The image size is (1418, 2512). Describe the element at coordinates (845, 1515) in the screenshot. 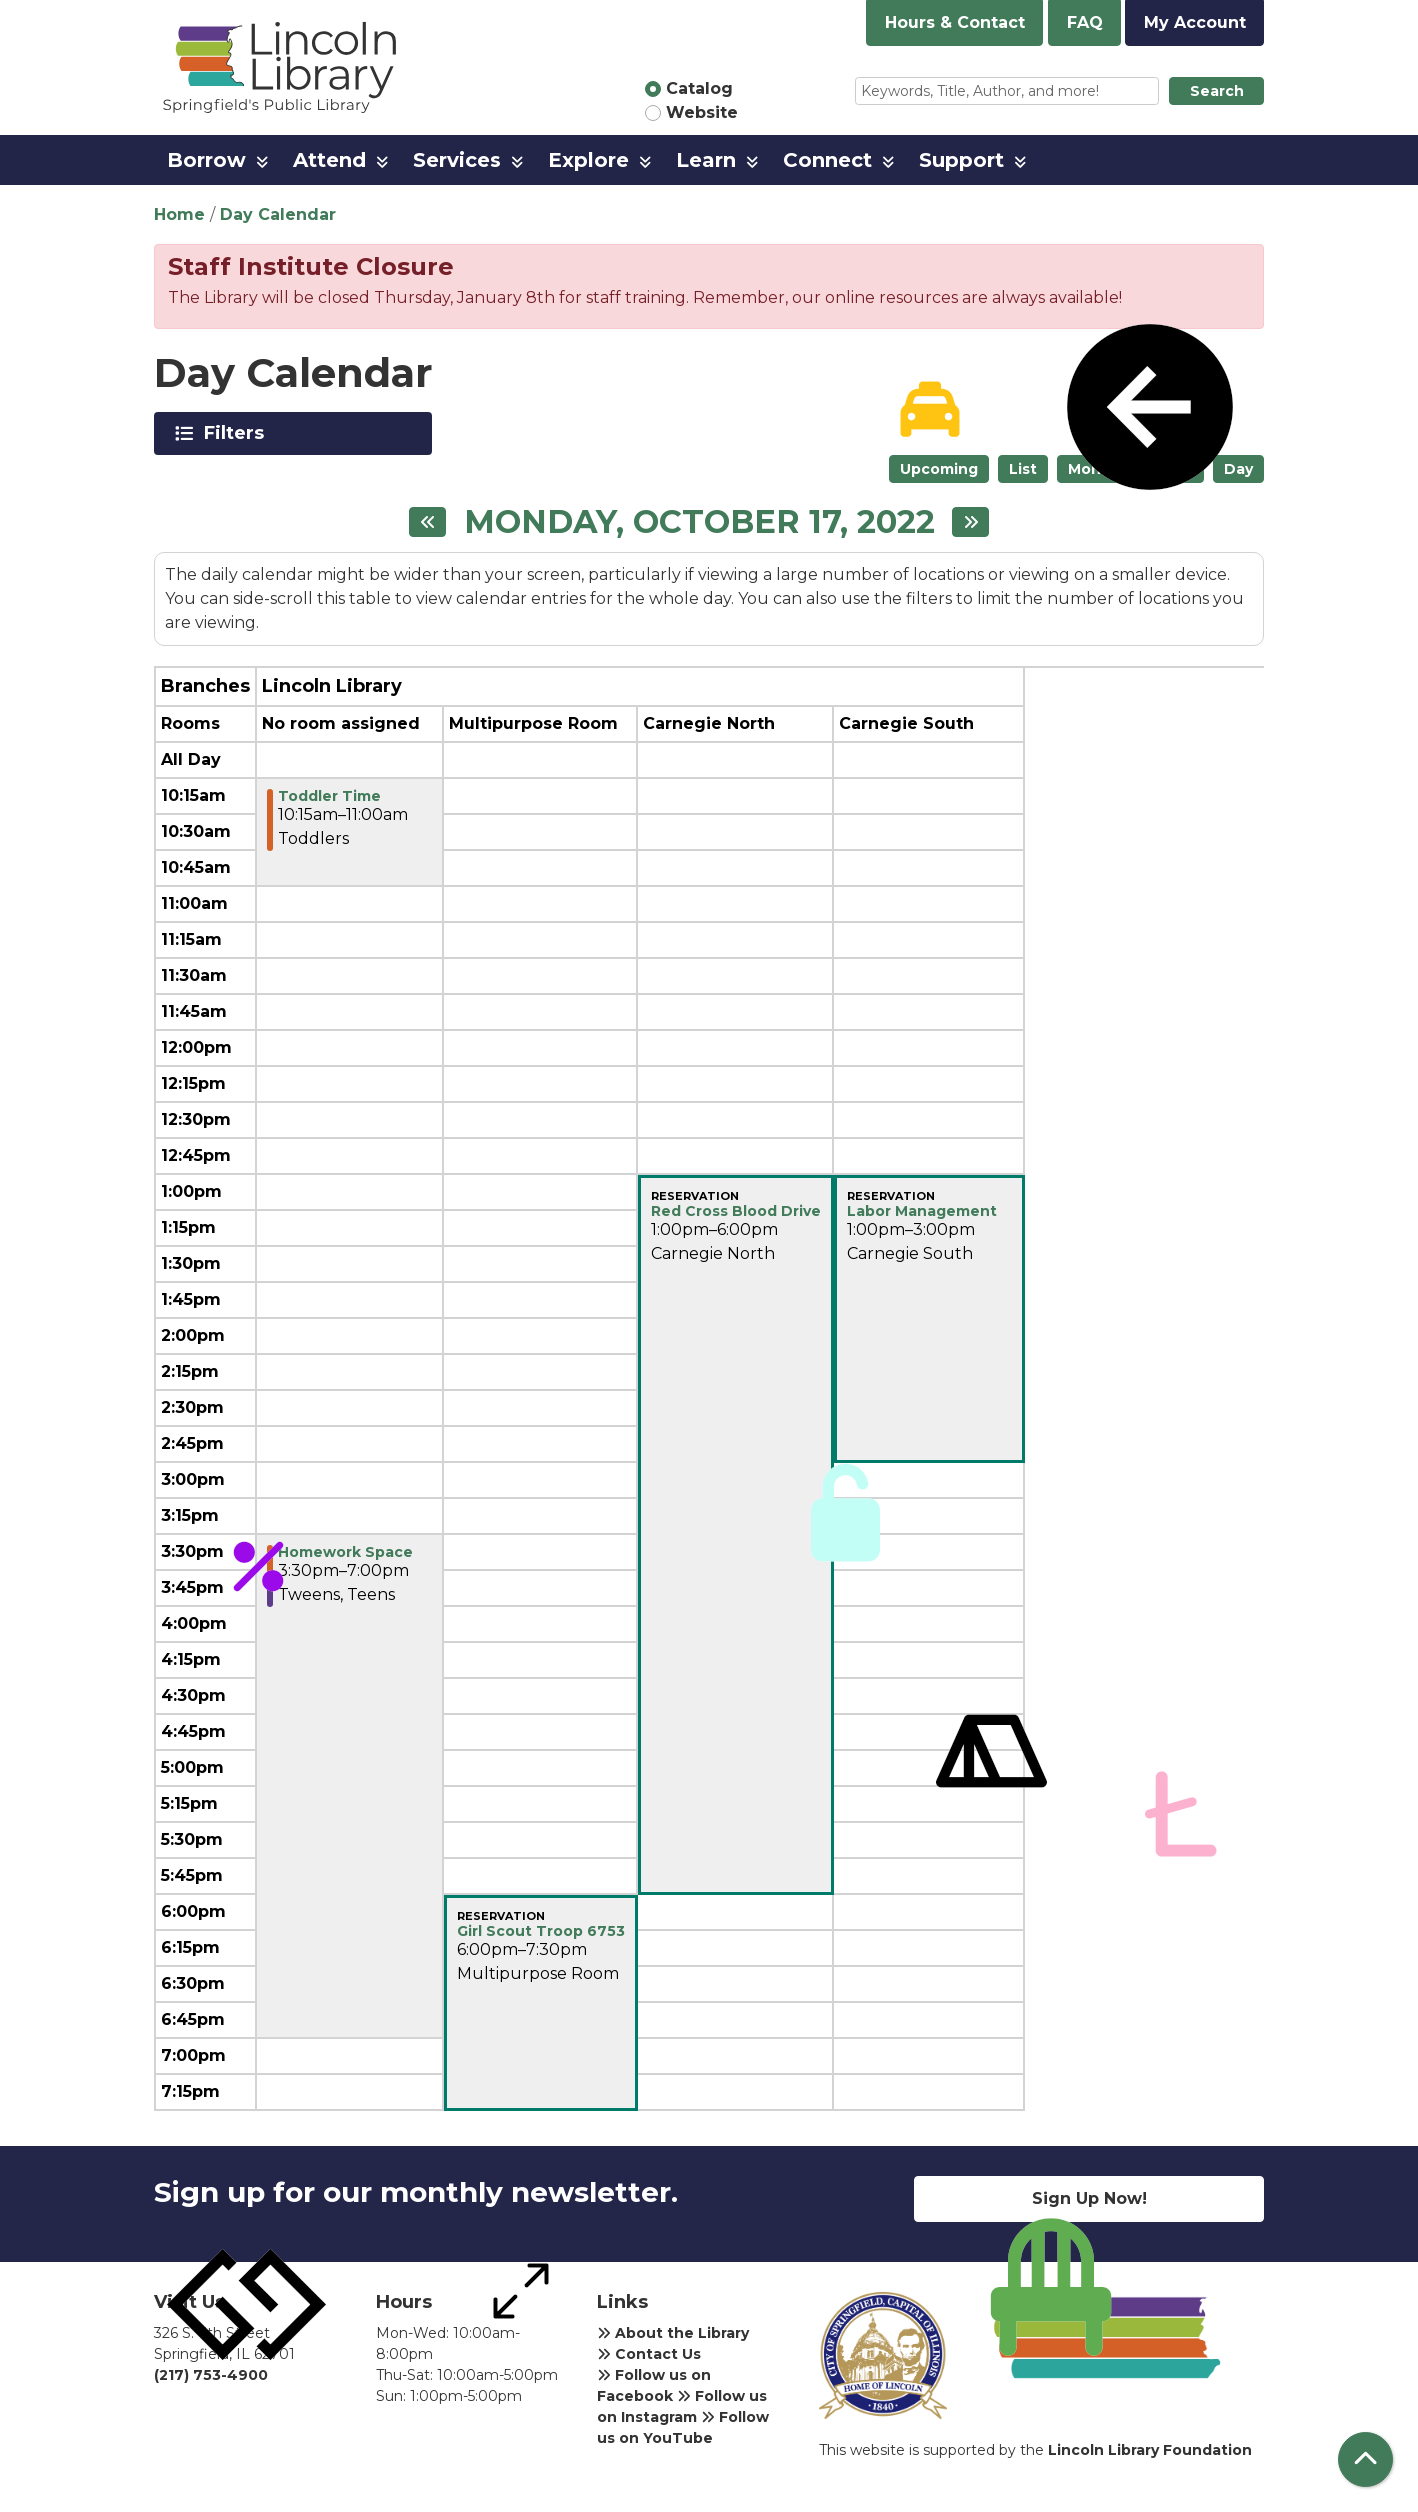

I see `unlock this item or feature` at that location.